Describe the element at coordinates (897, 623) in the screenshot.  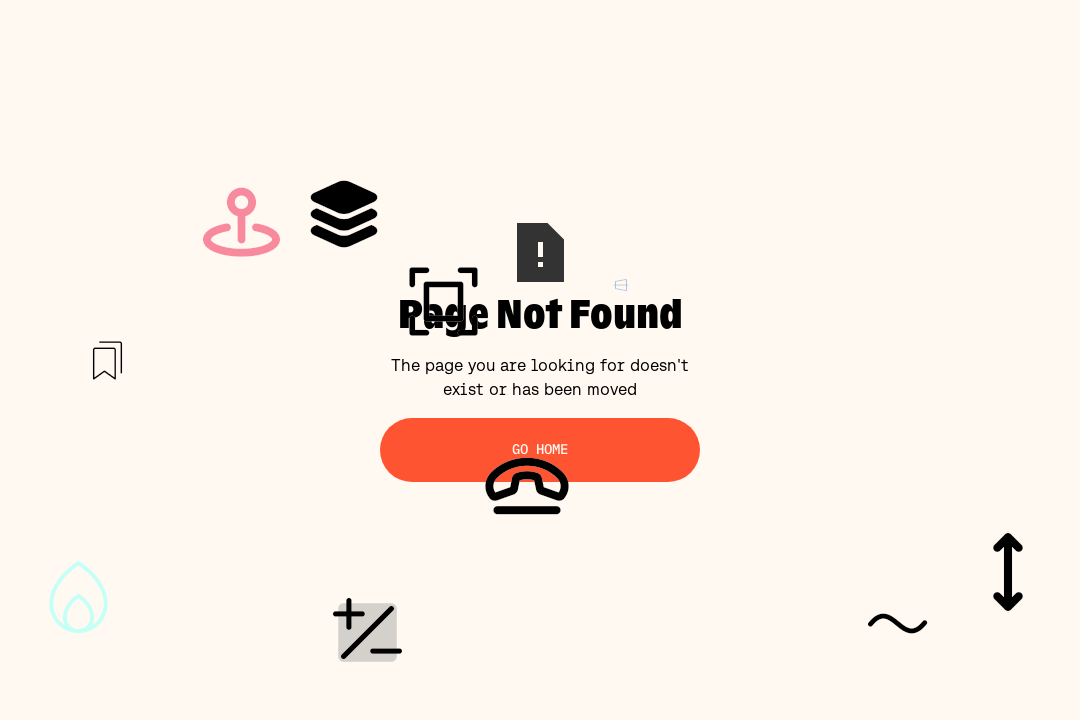
I see `indicates approximate or similar value` at that location.